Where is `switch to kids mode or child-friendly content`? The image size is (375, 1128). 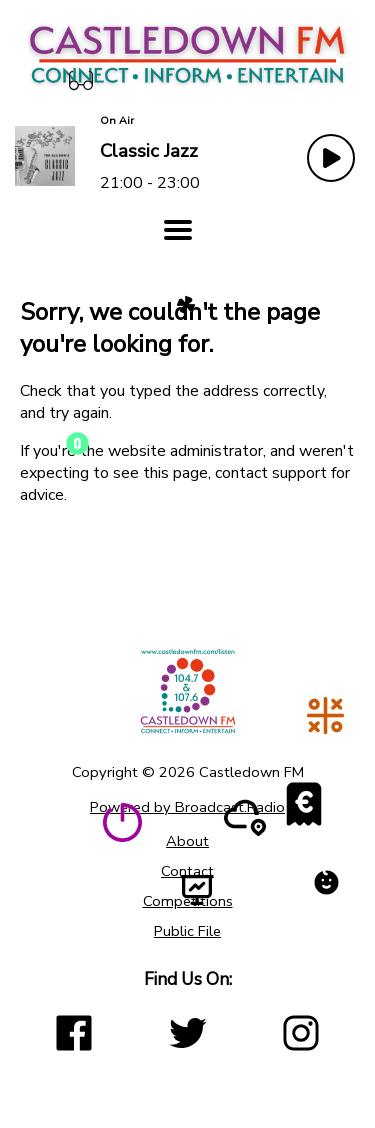
switch to kids mode or child-friendly content is located at coordinates (326, 882).